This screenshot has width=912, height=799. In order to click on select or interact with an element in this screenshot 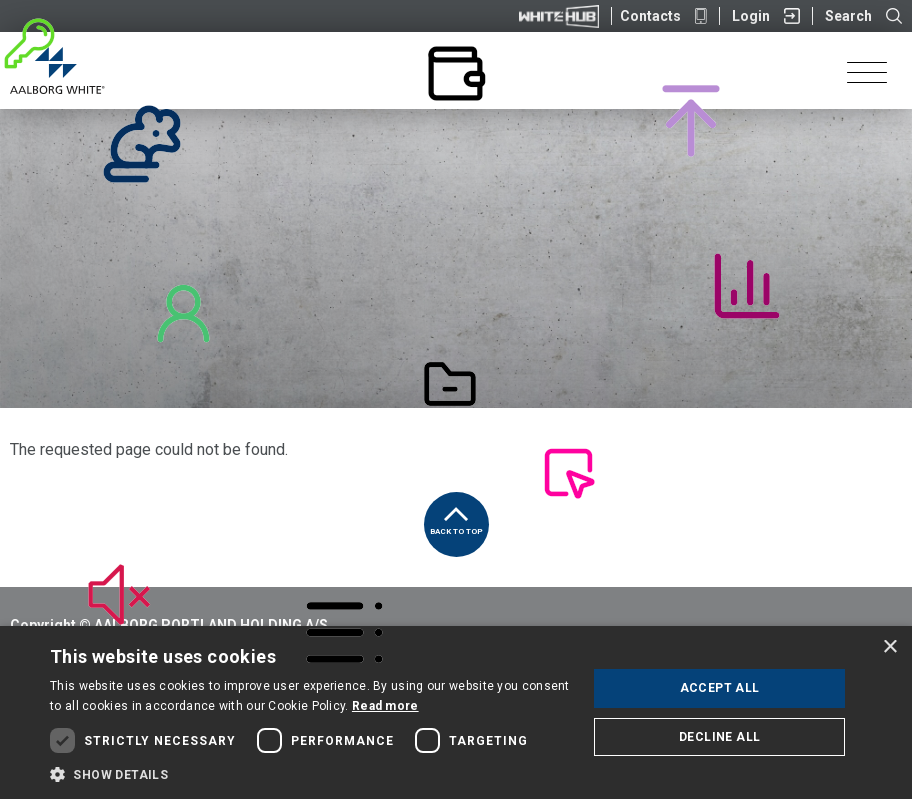, I will do `click(568, 472)`.